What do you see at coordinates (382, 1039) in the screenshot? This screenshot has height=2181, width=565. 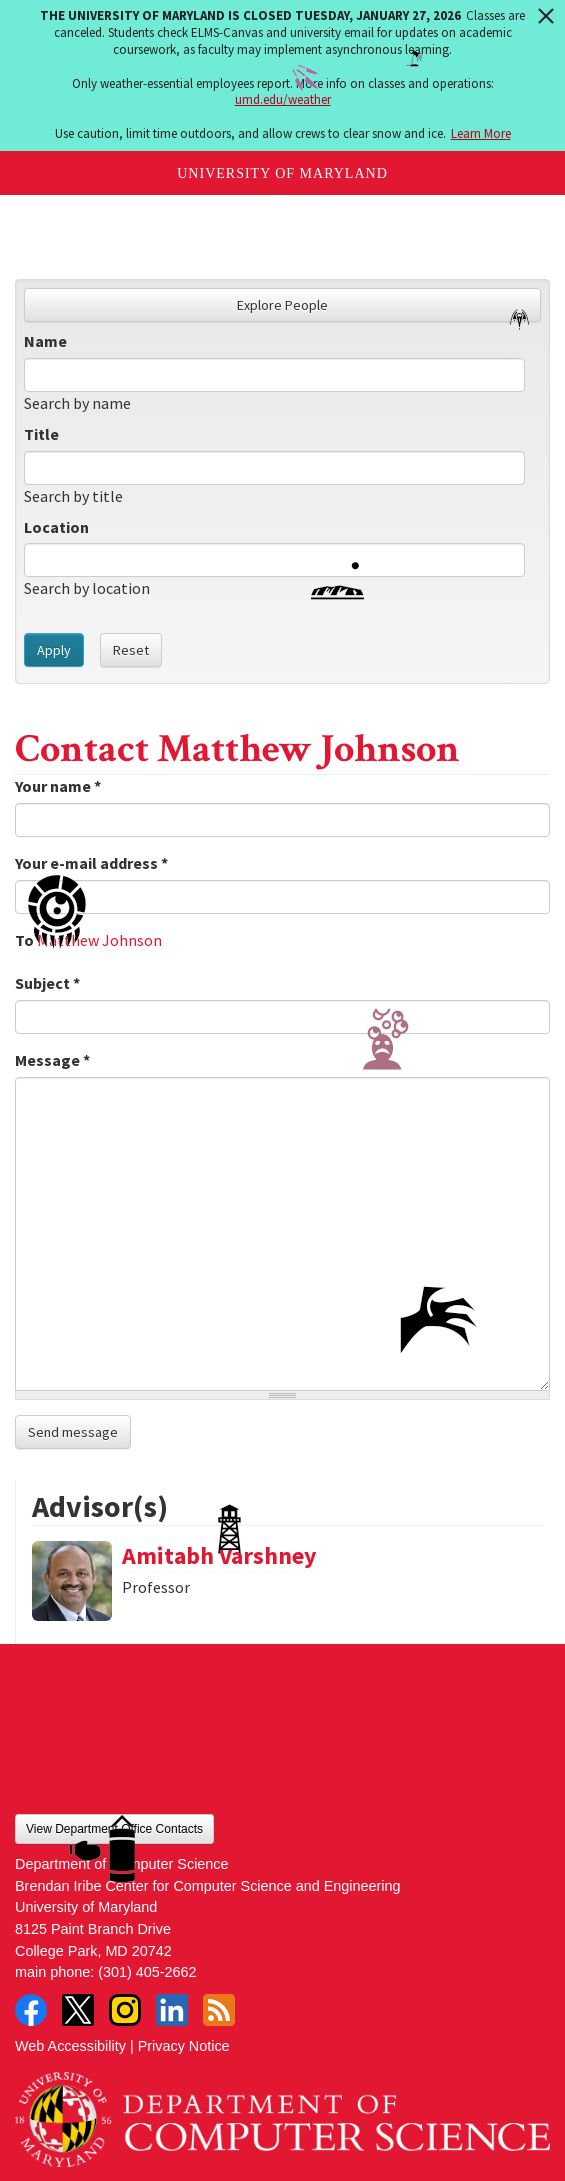 I see `indicates player is drowning or taking water damage` at bounding box center [382, 1039].